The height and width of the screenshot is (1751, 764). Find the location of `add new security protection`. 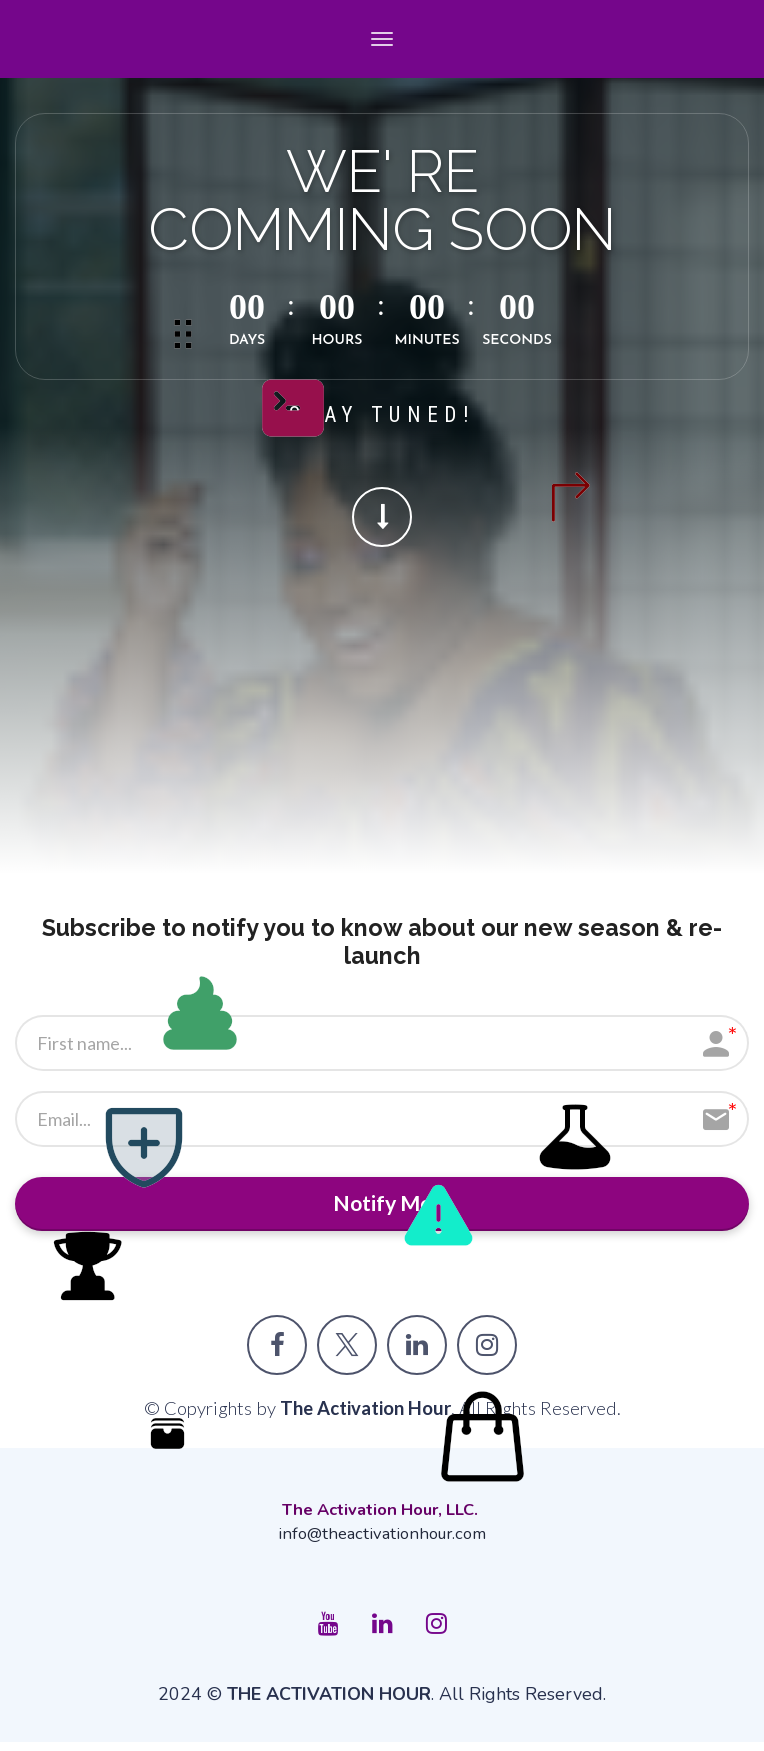

add new security protection is located at coordinates (144, 1143).